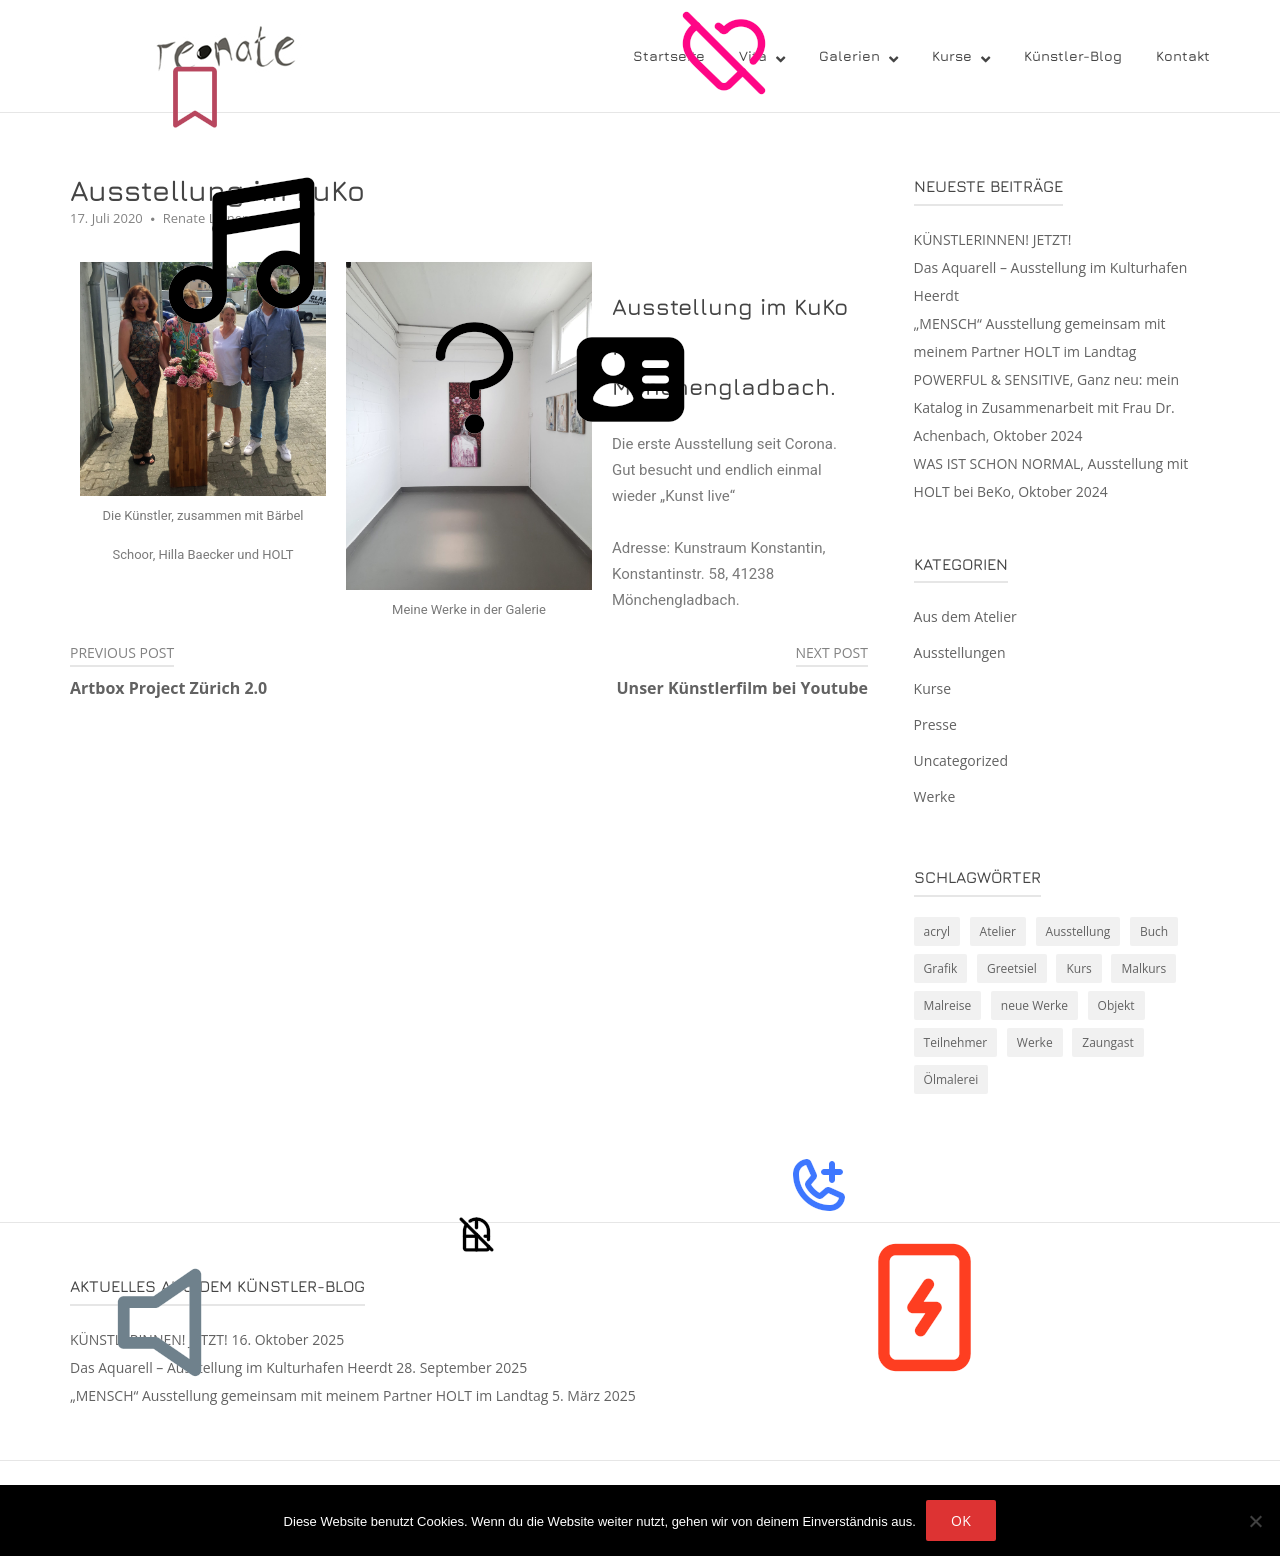  I want to click on indicates device is currently charging, so click(924, 1307).